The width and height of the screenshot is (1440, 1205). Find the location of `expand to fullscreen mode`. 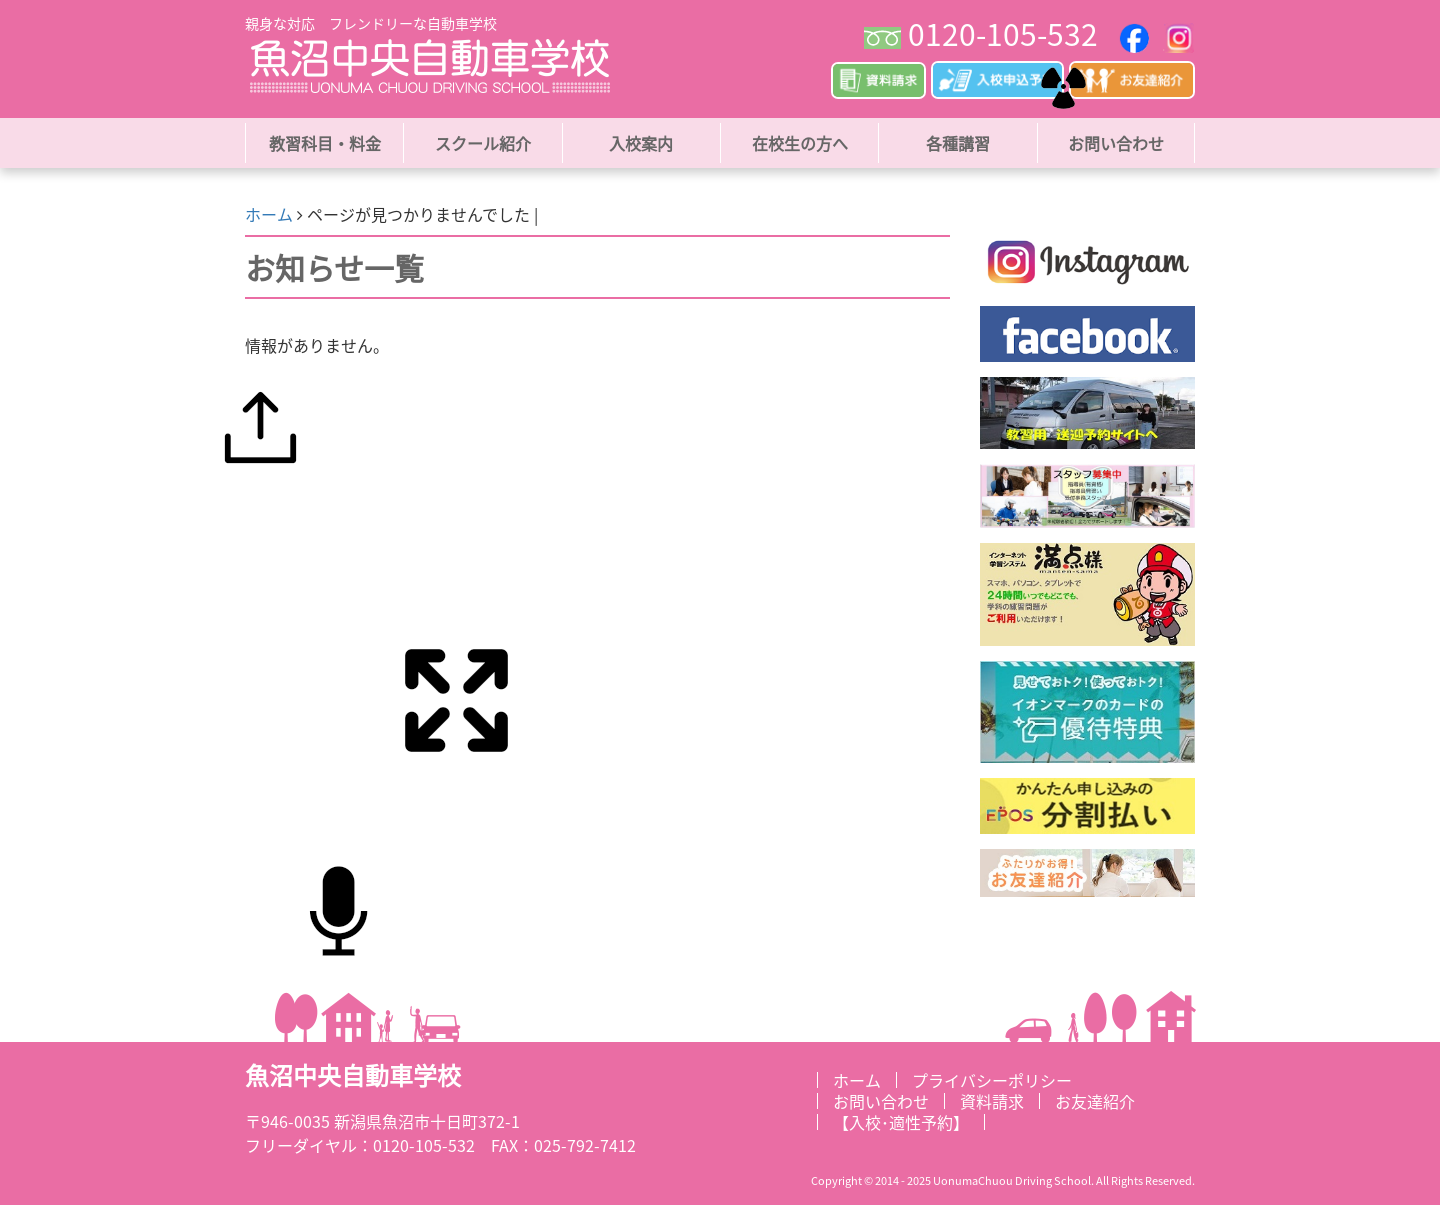

expand to fullscreen mode is located at coordinates (456, 700).